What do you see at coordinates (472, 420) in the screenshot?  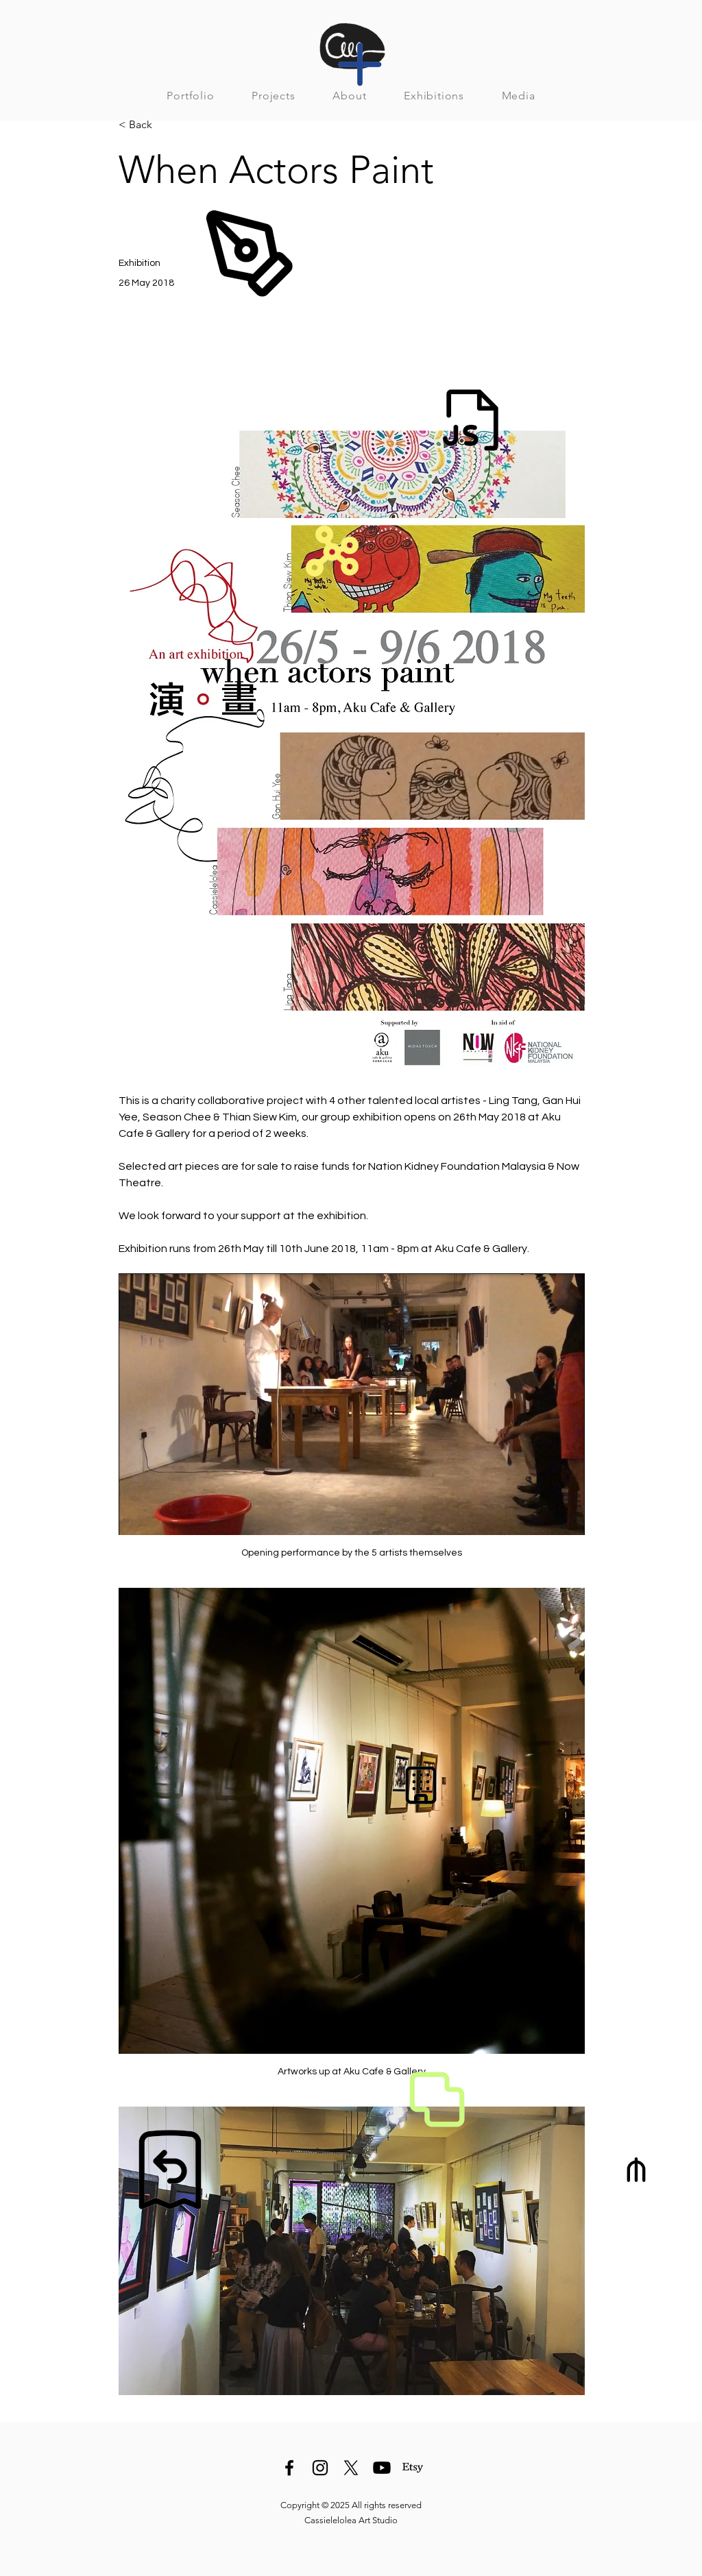 I see `javascript file indicator` at bounding box center [472, 420].